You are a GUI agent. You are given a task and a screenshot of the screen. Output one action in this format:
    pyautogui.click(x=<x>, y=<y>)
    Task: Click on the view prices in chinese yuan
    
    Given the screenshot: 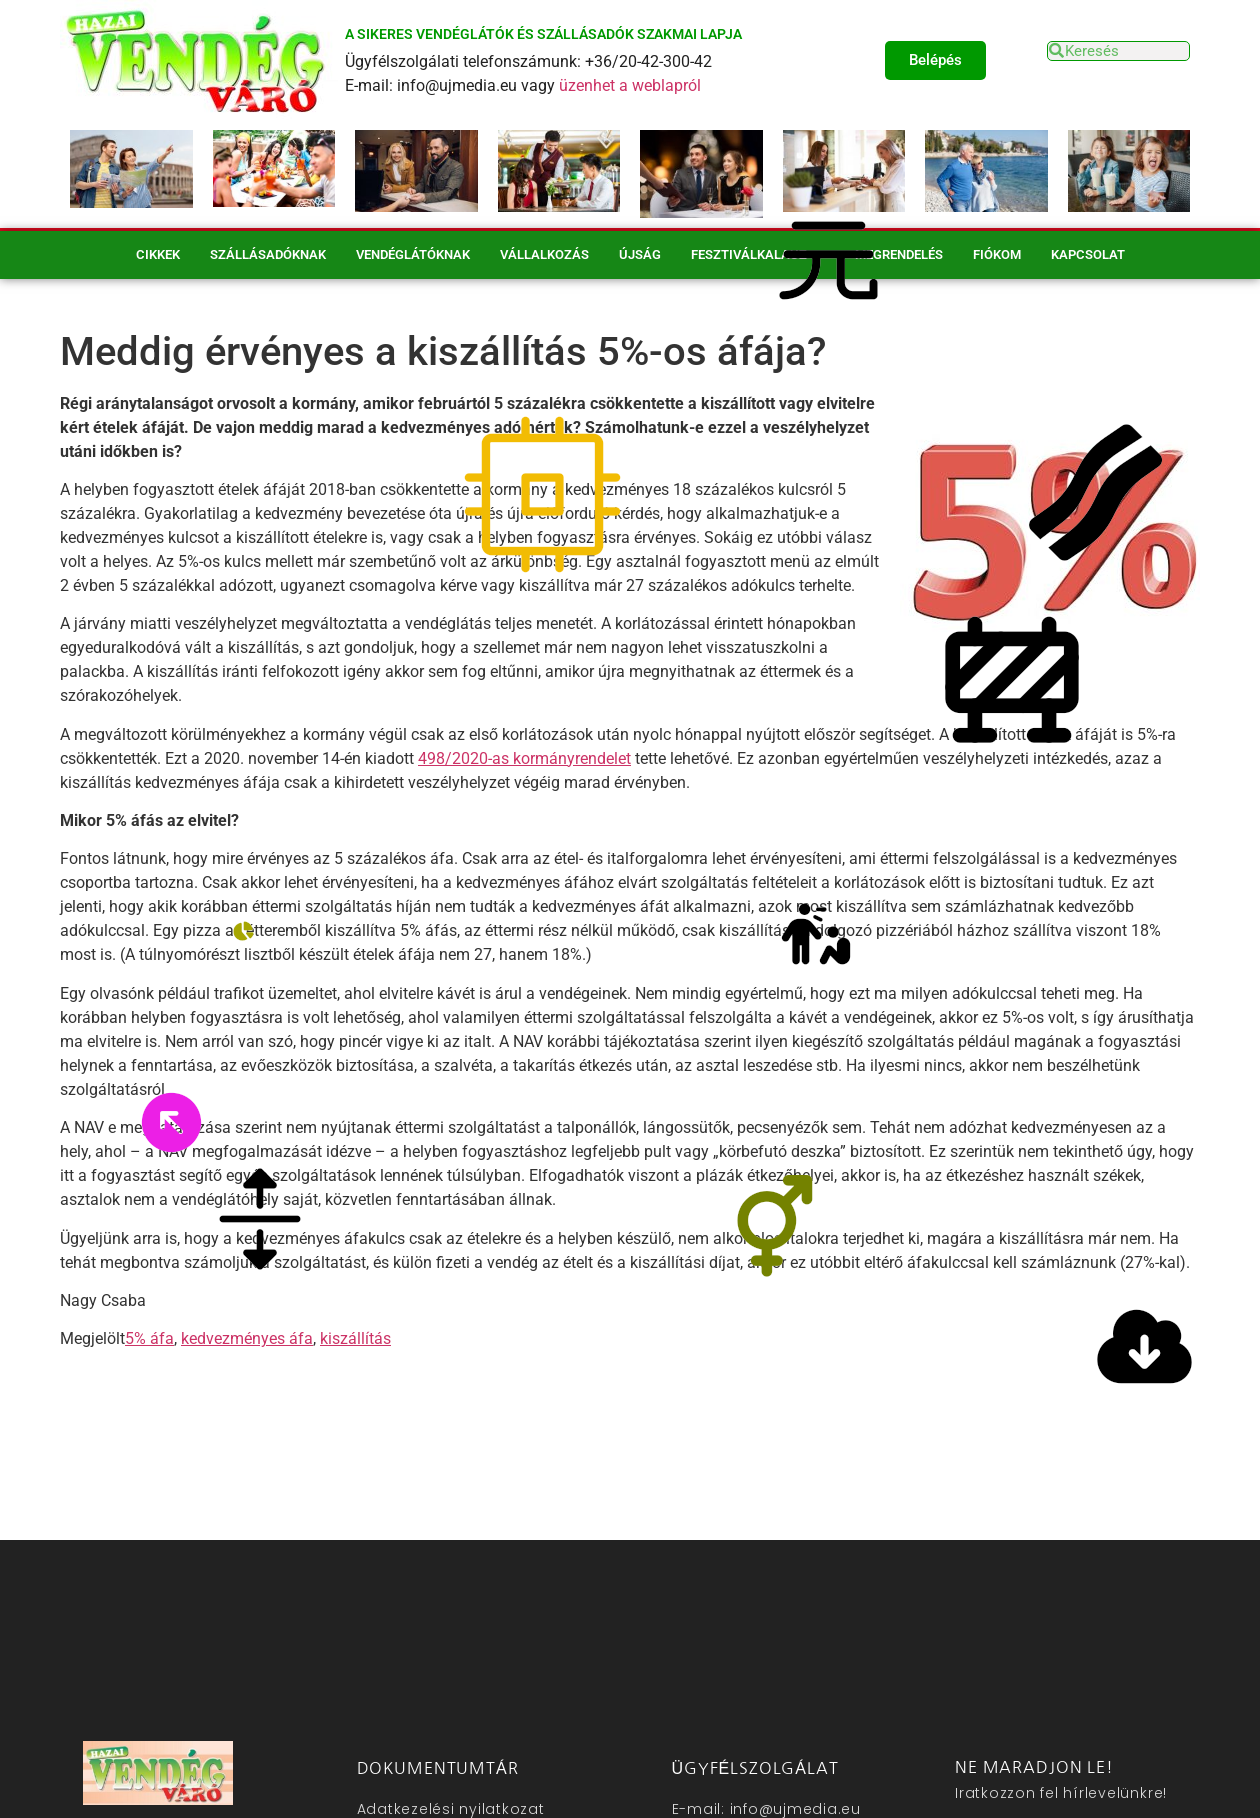 What is the action you would take?
    pyautogui.click(x=828, y=262)
    